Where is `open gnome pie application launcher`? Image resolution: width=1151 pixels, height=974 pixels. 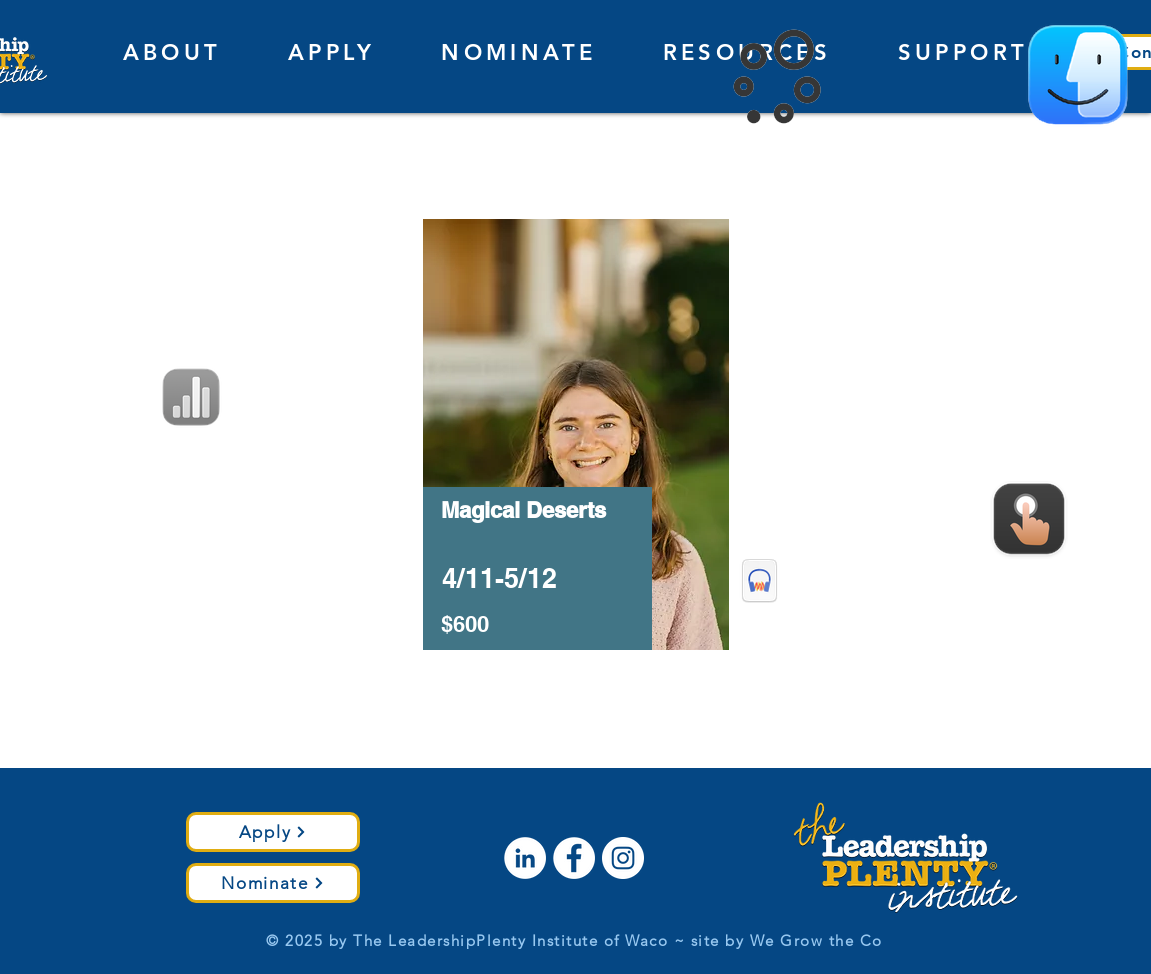 open gnome pie application launcher is located at coordinates (780, 76).